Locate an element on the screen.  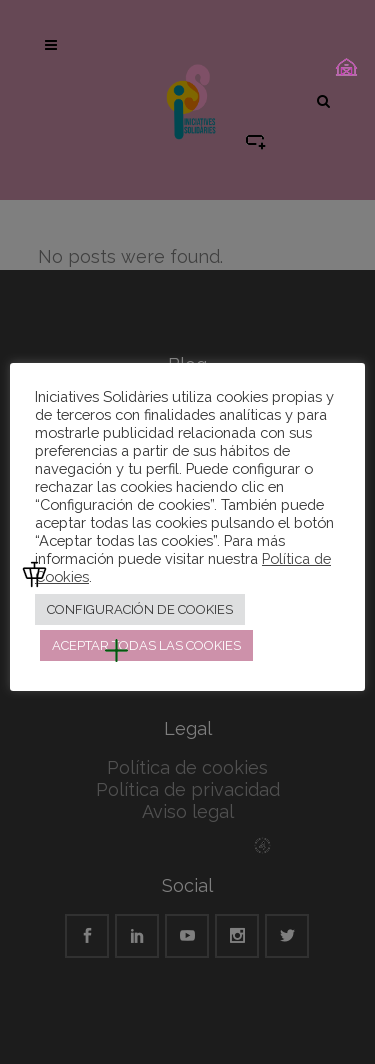
indicates step four in a multi-step process is located at coordinates (262, 845).